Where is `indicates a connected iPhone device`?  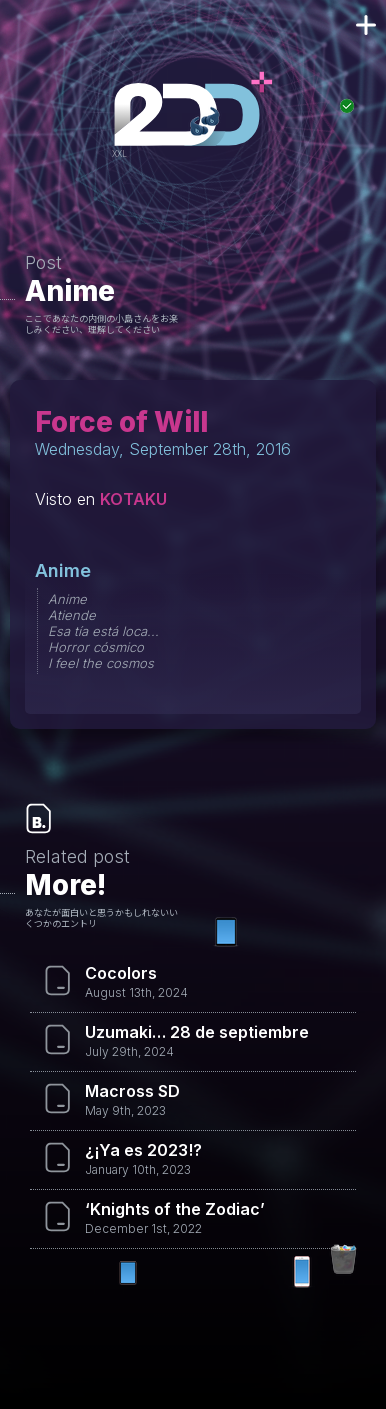 indicates a connected iPhone device is located at coordinates (302, 1272).